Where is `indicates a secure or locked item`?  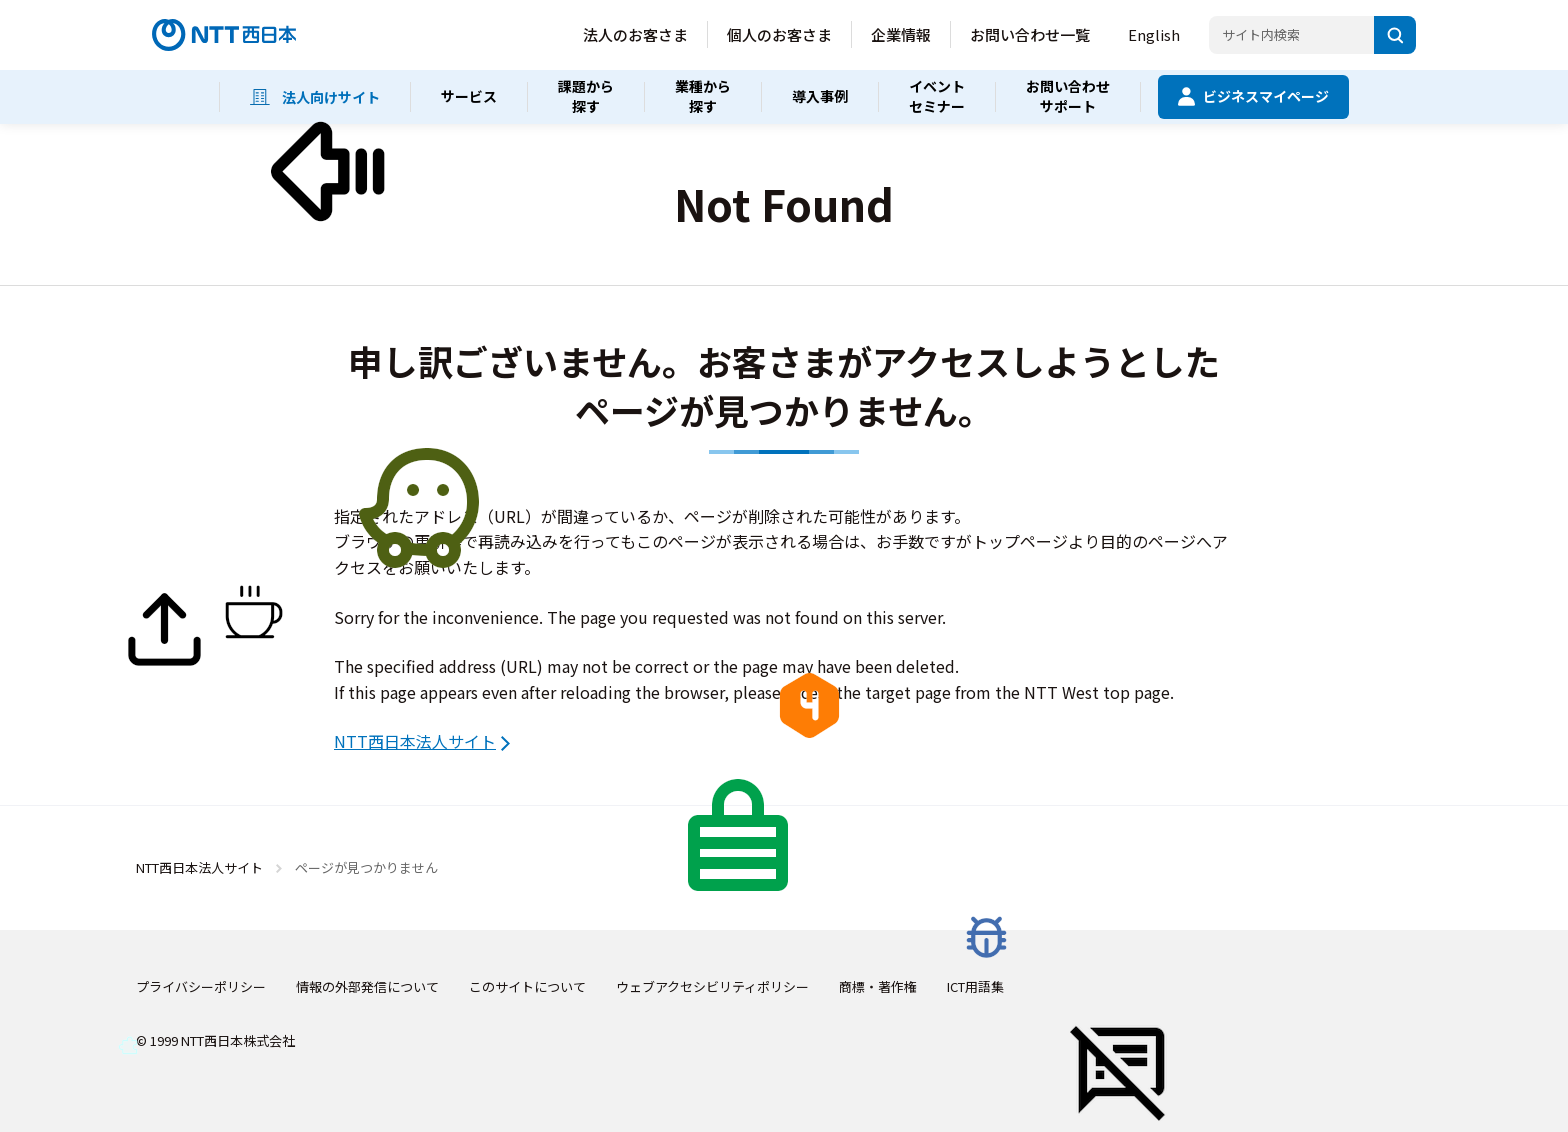
indicates a secure or locked item is located at coordinates (738, 841).